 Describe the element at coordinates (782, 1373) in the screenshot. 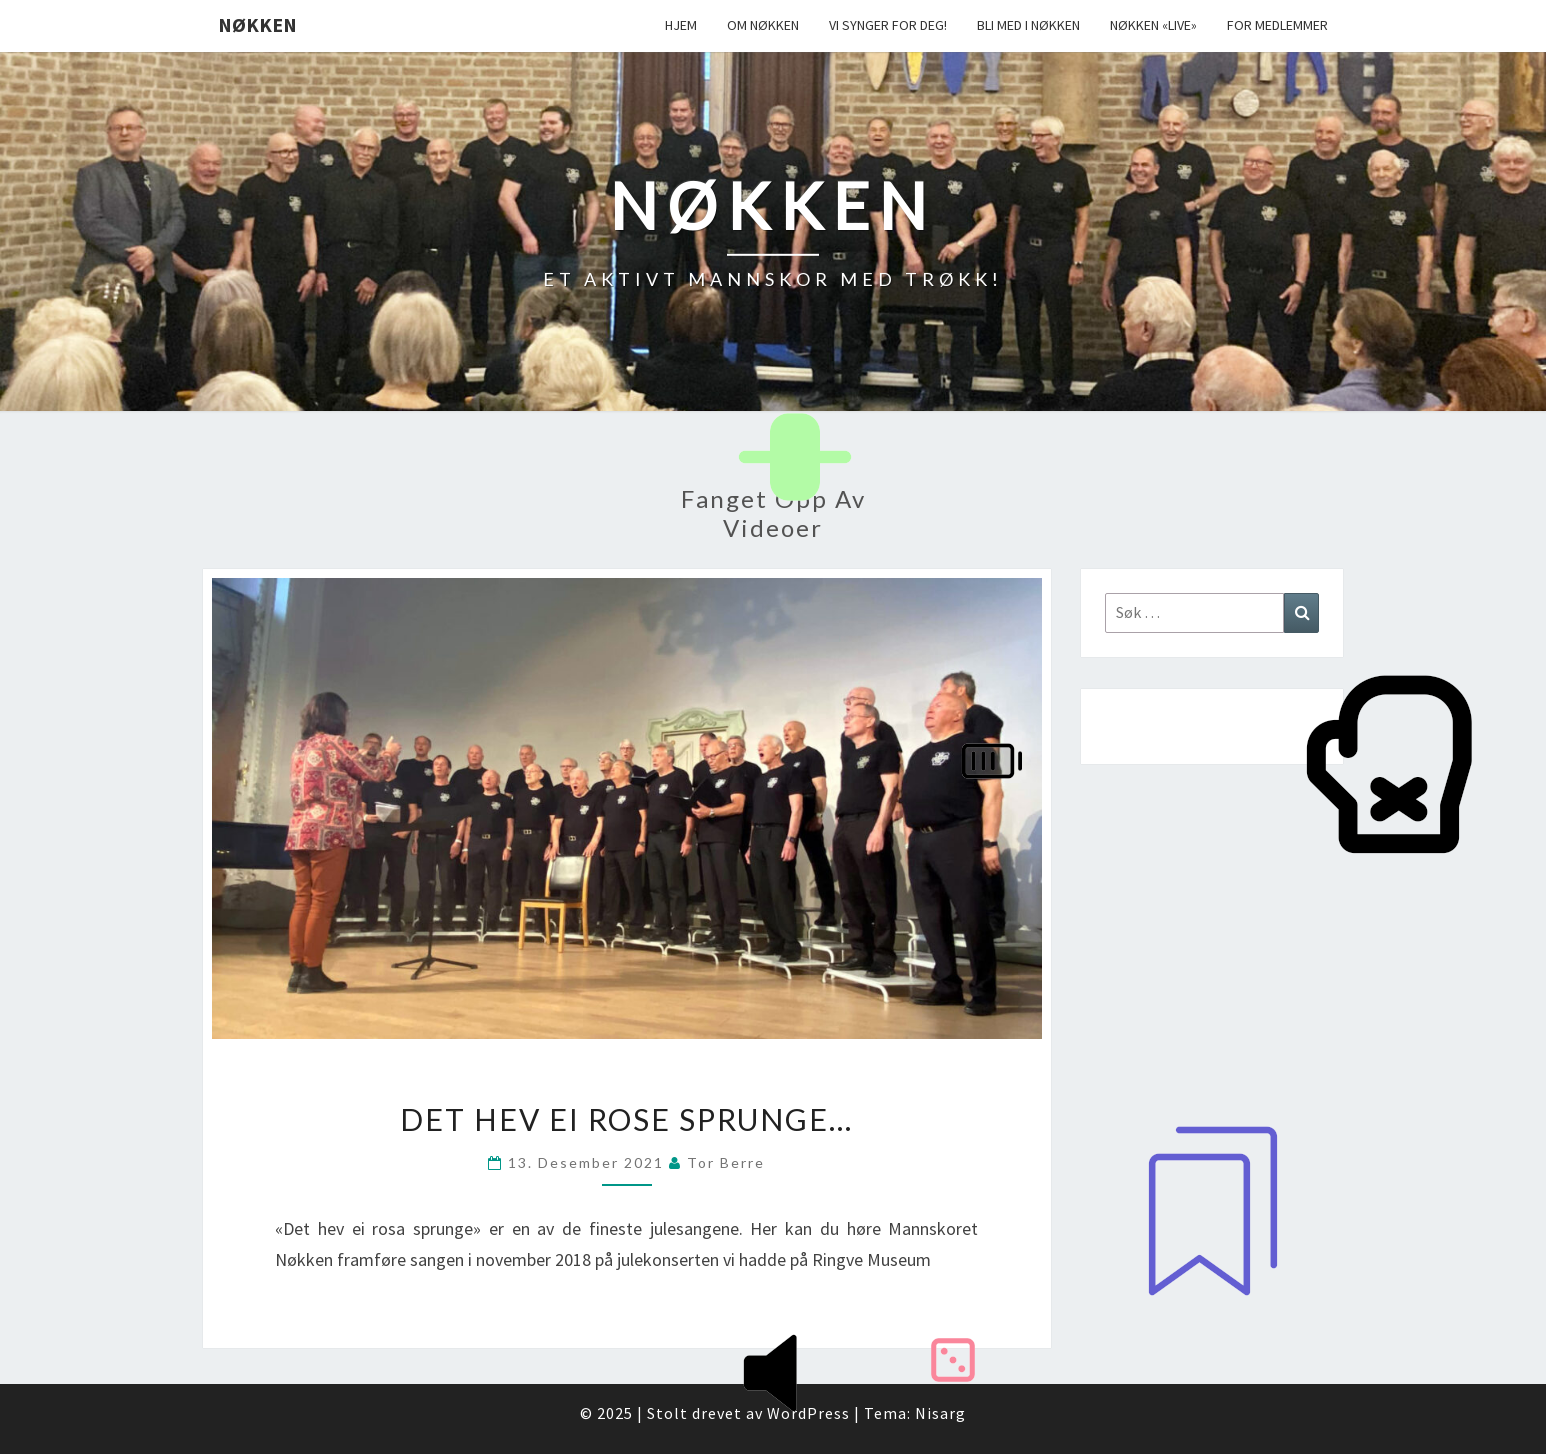

I see `speaker with no audio output` at that location.